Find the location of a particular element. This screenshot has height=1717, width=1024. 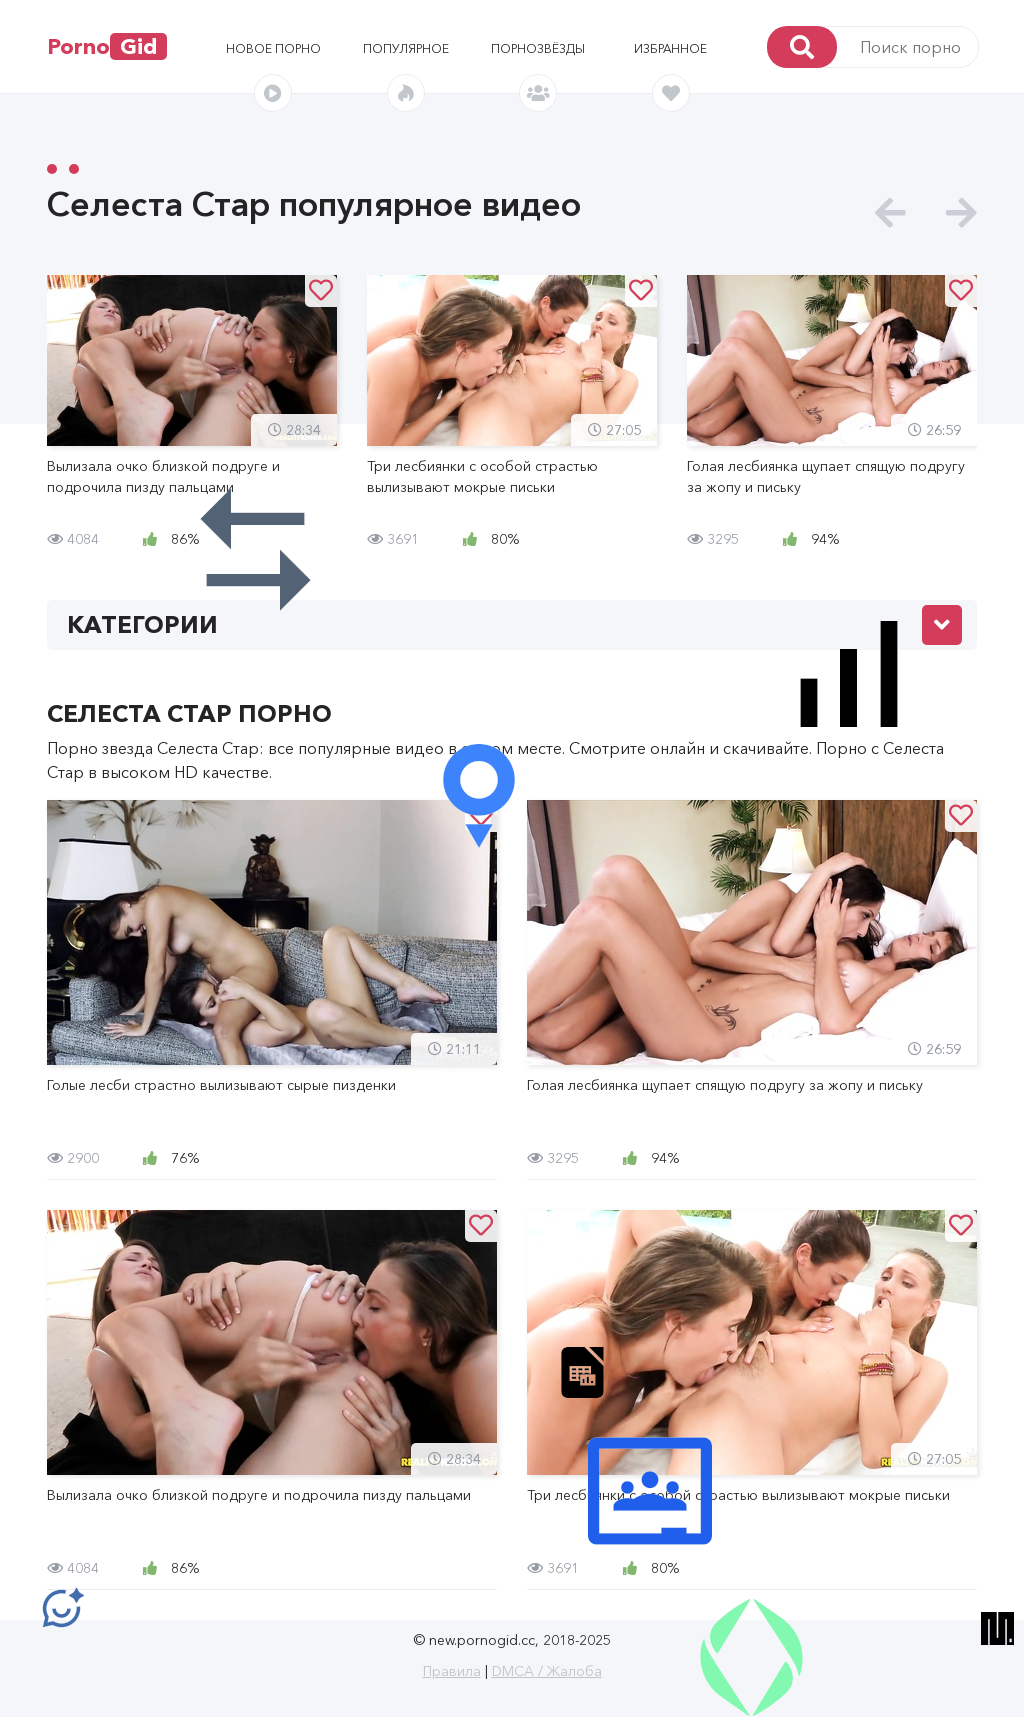

start a conversation with AI assistant is located at coordinates (61, 1608).